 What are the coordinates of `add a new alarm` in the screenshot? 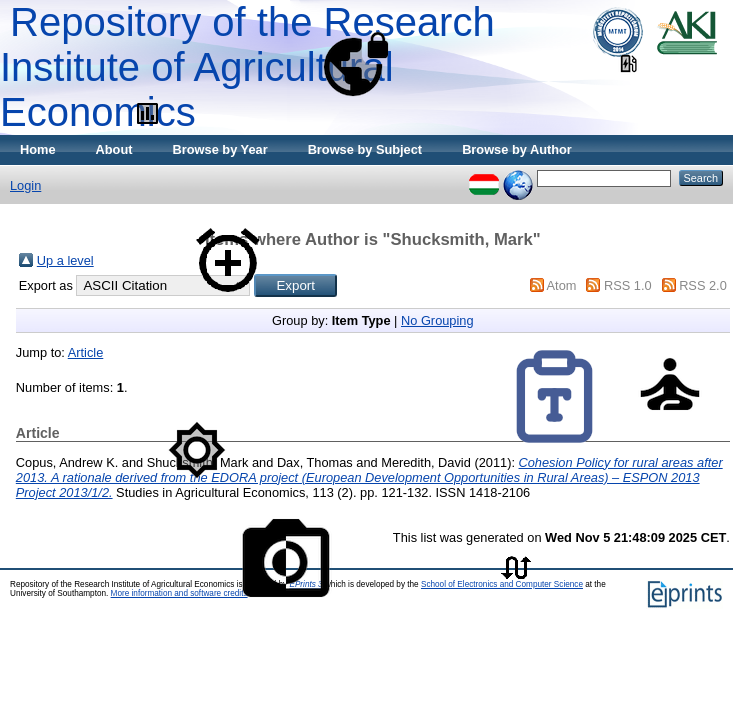 It's located at (228, 260).